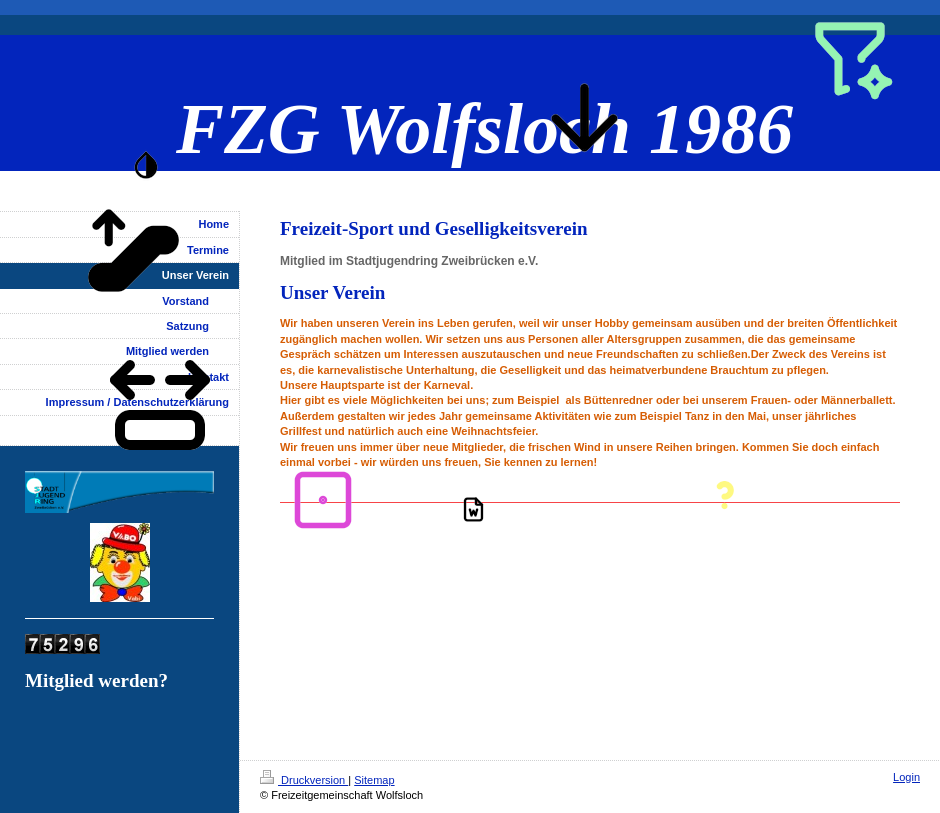  What do you see at coordinates (160, 405) in the screenshot?
I see `auto-resize content to fit container` at bounding box center [160, 405].